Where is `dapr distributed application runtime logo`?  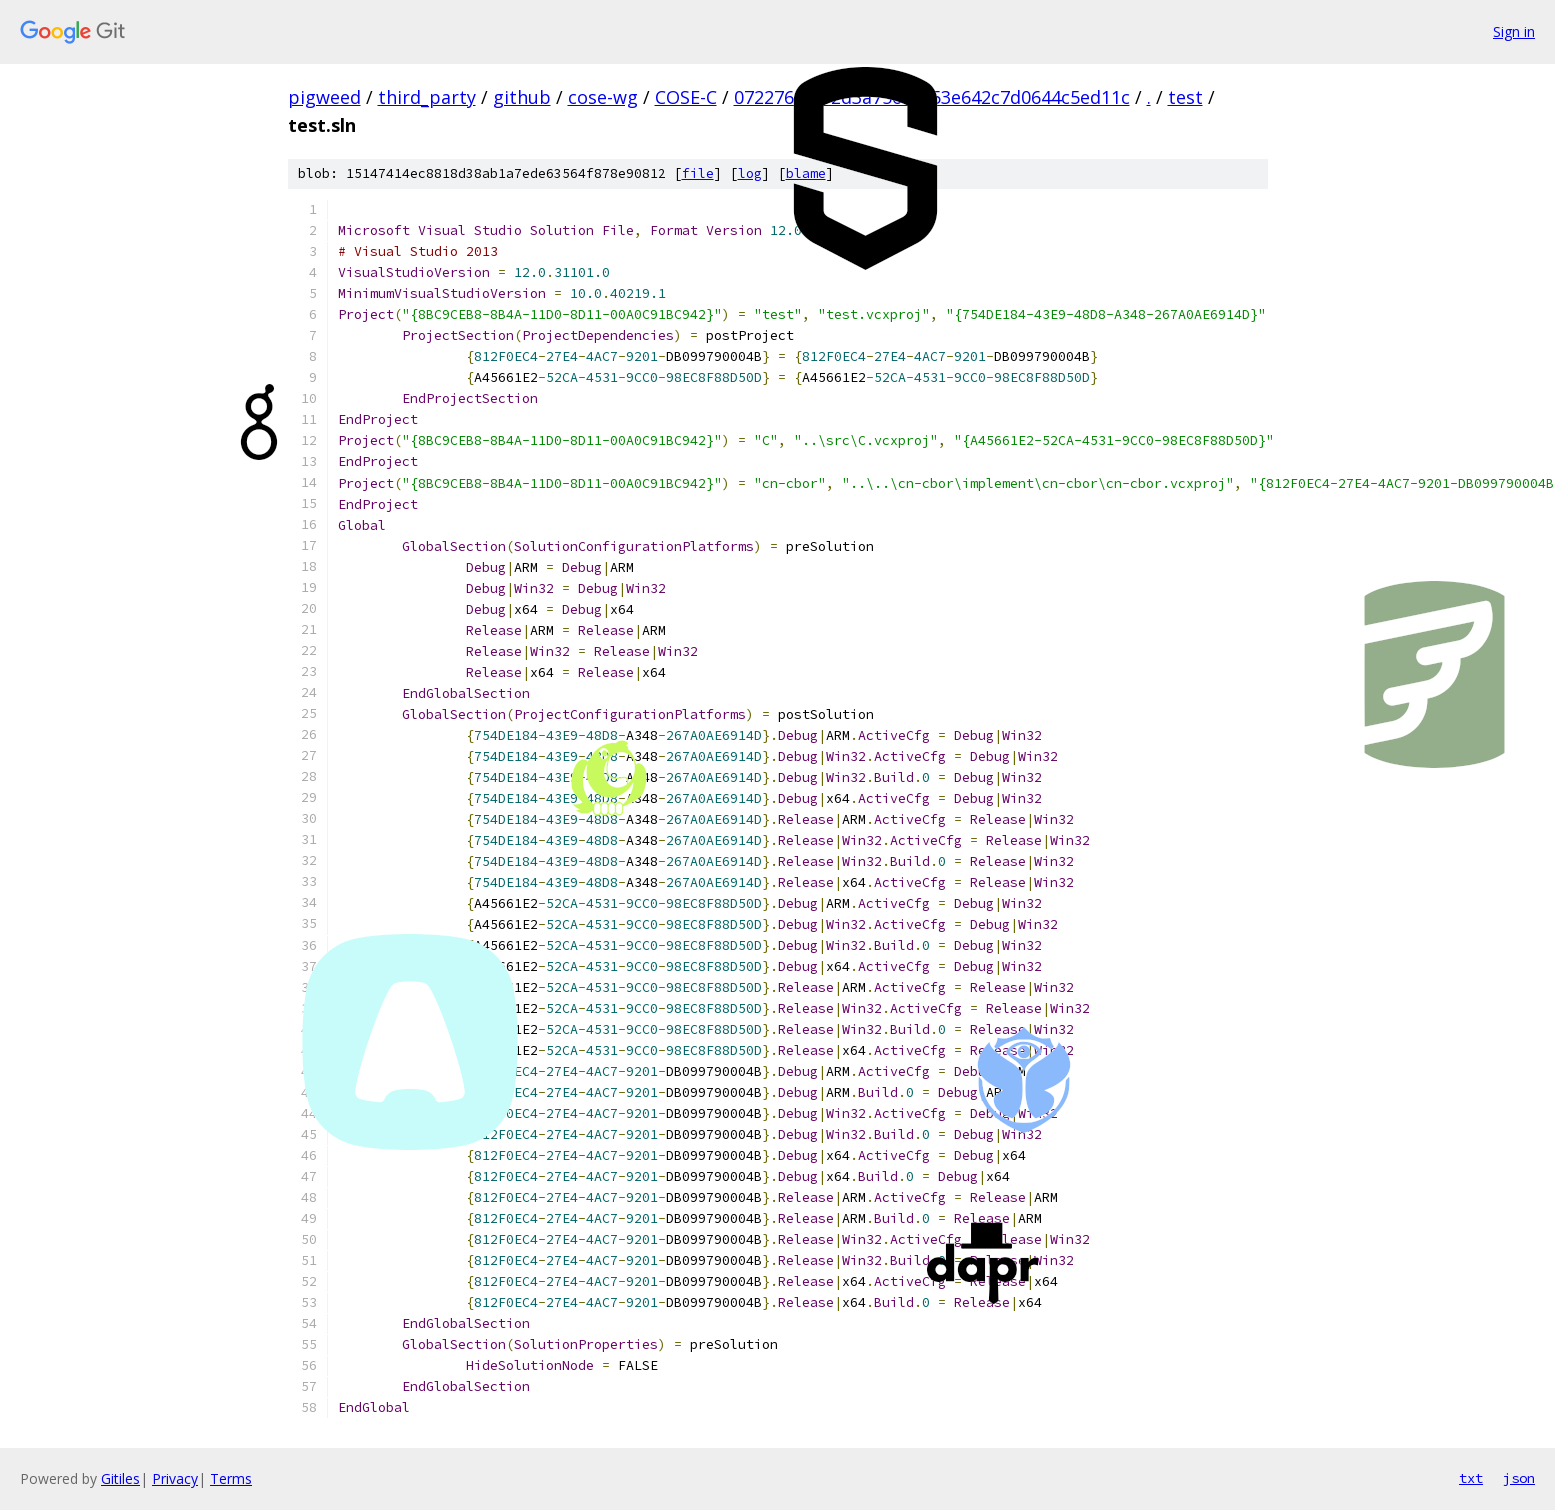 dapr distributed application runtime logo is located at coordinates (982, 1263).